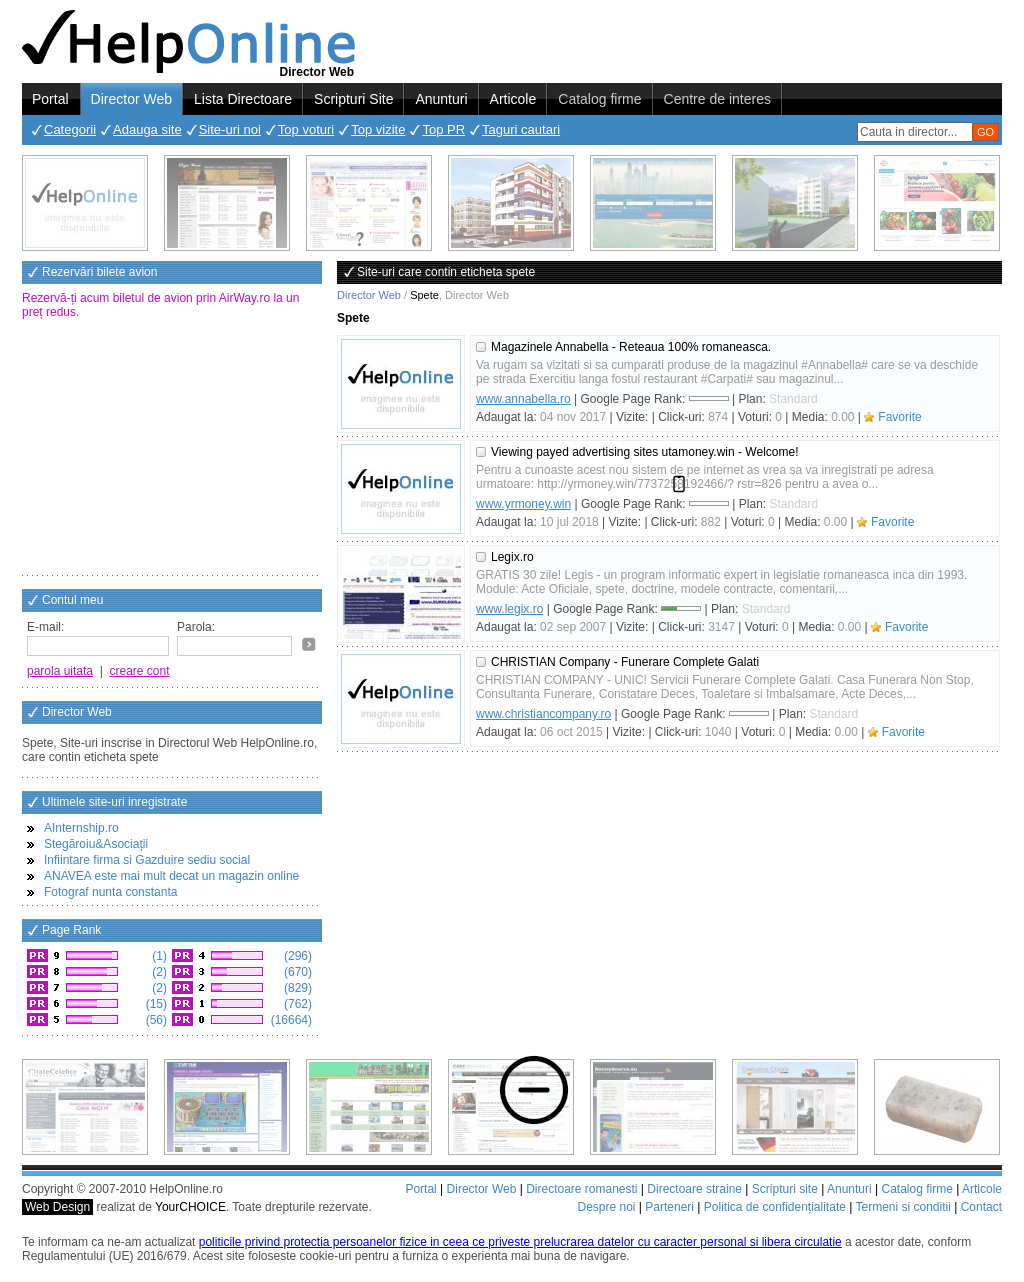 The height and width of the screenshot is (1282, 1024). What do you see at coordinates (679, 484) in the screenshot?
I see `switch to mobile view` at bounding box center [679, 484].